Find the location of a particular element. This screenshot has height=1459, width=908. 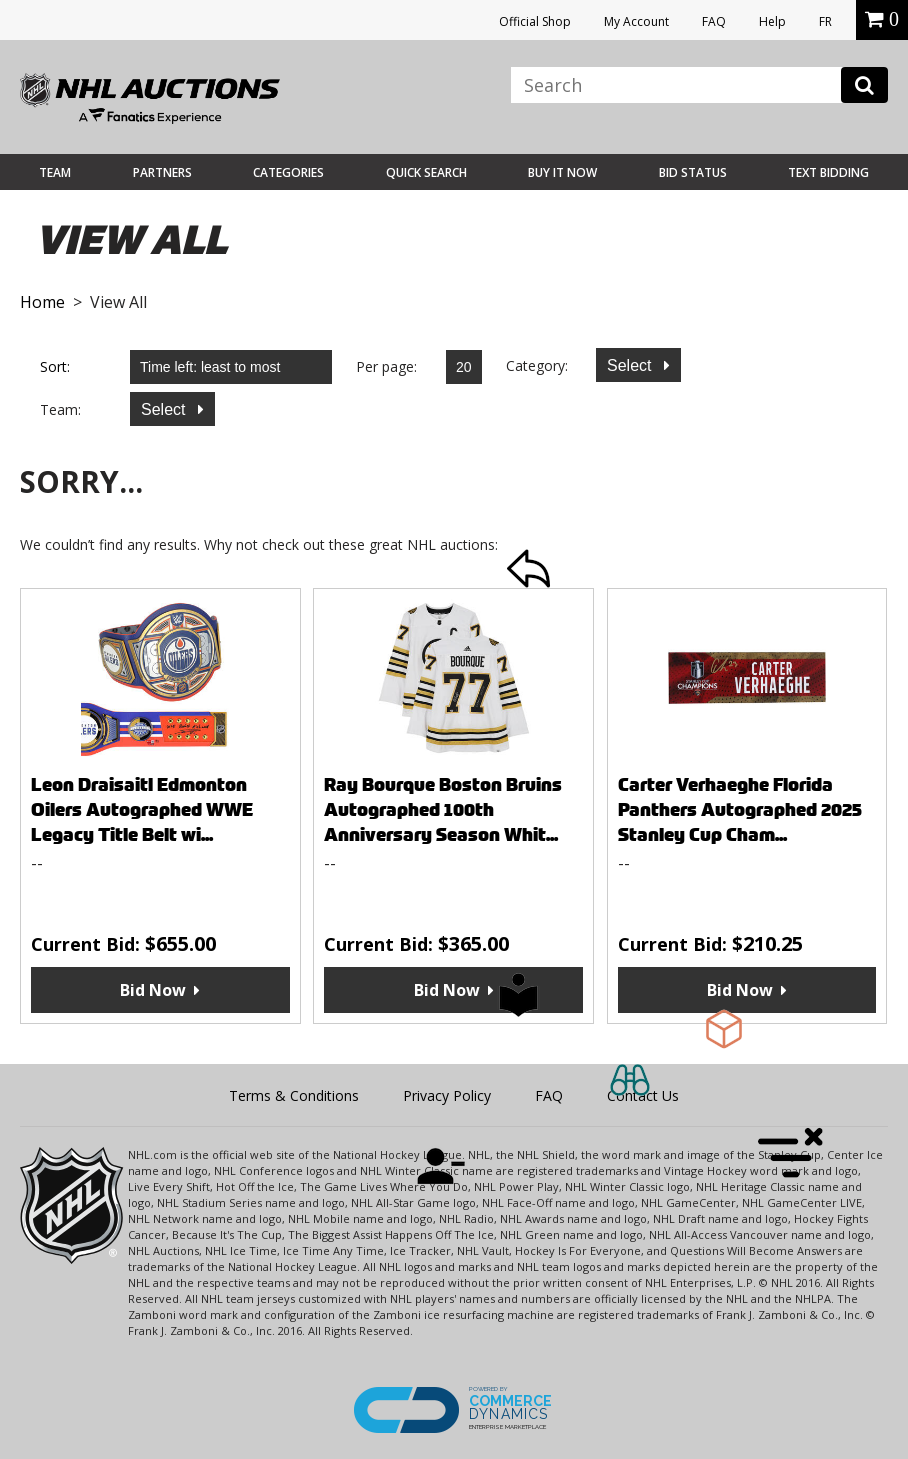

remove a contact or friend is located at coordinates (440, 1166).